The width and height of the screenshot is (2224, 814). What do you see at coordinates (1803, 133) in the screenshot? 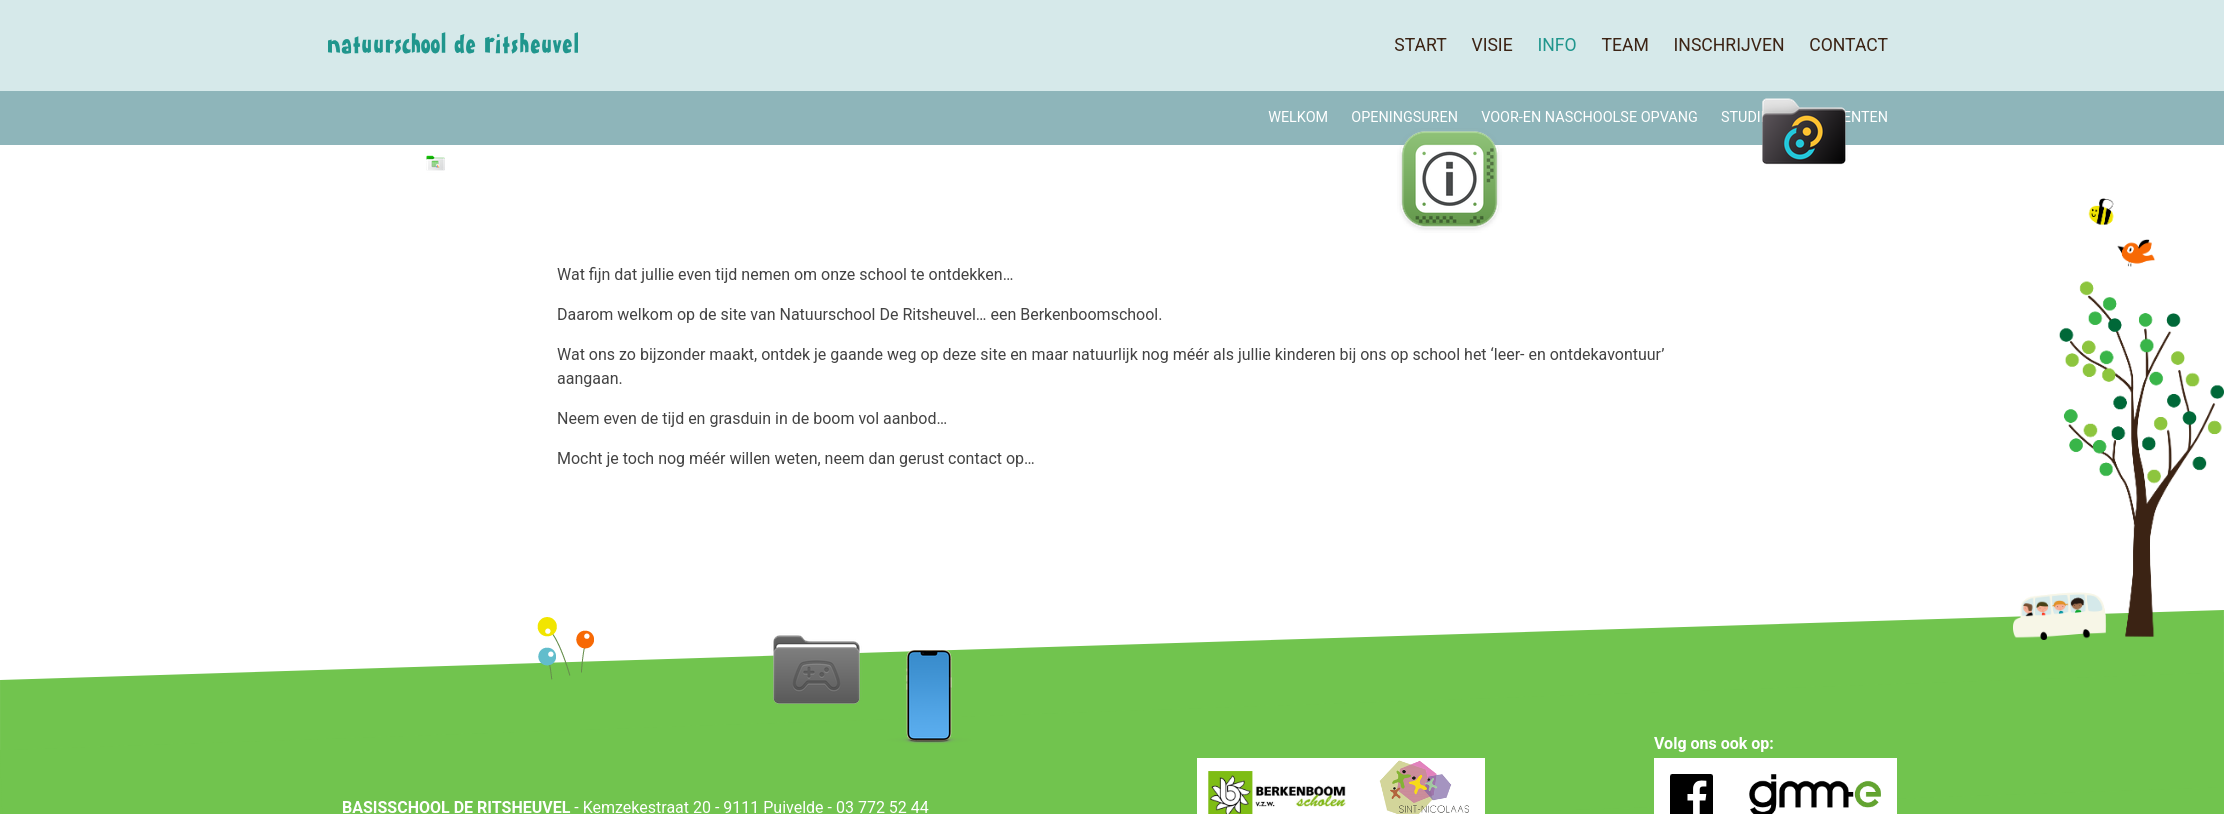
I see `open tauri project folder` at bounding box center [1803, 133].